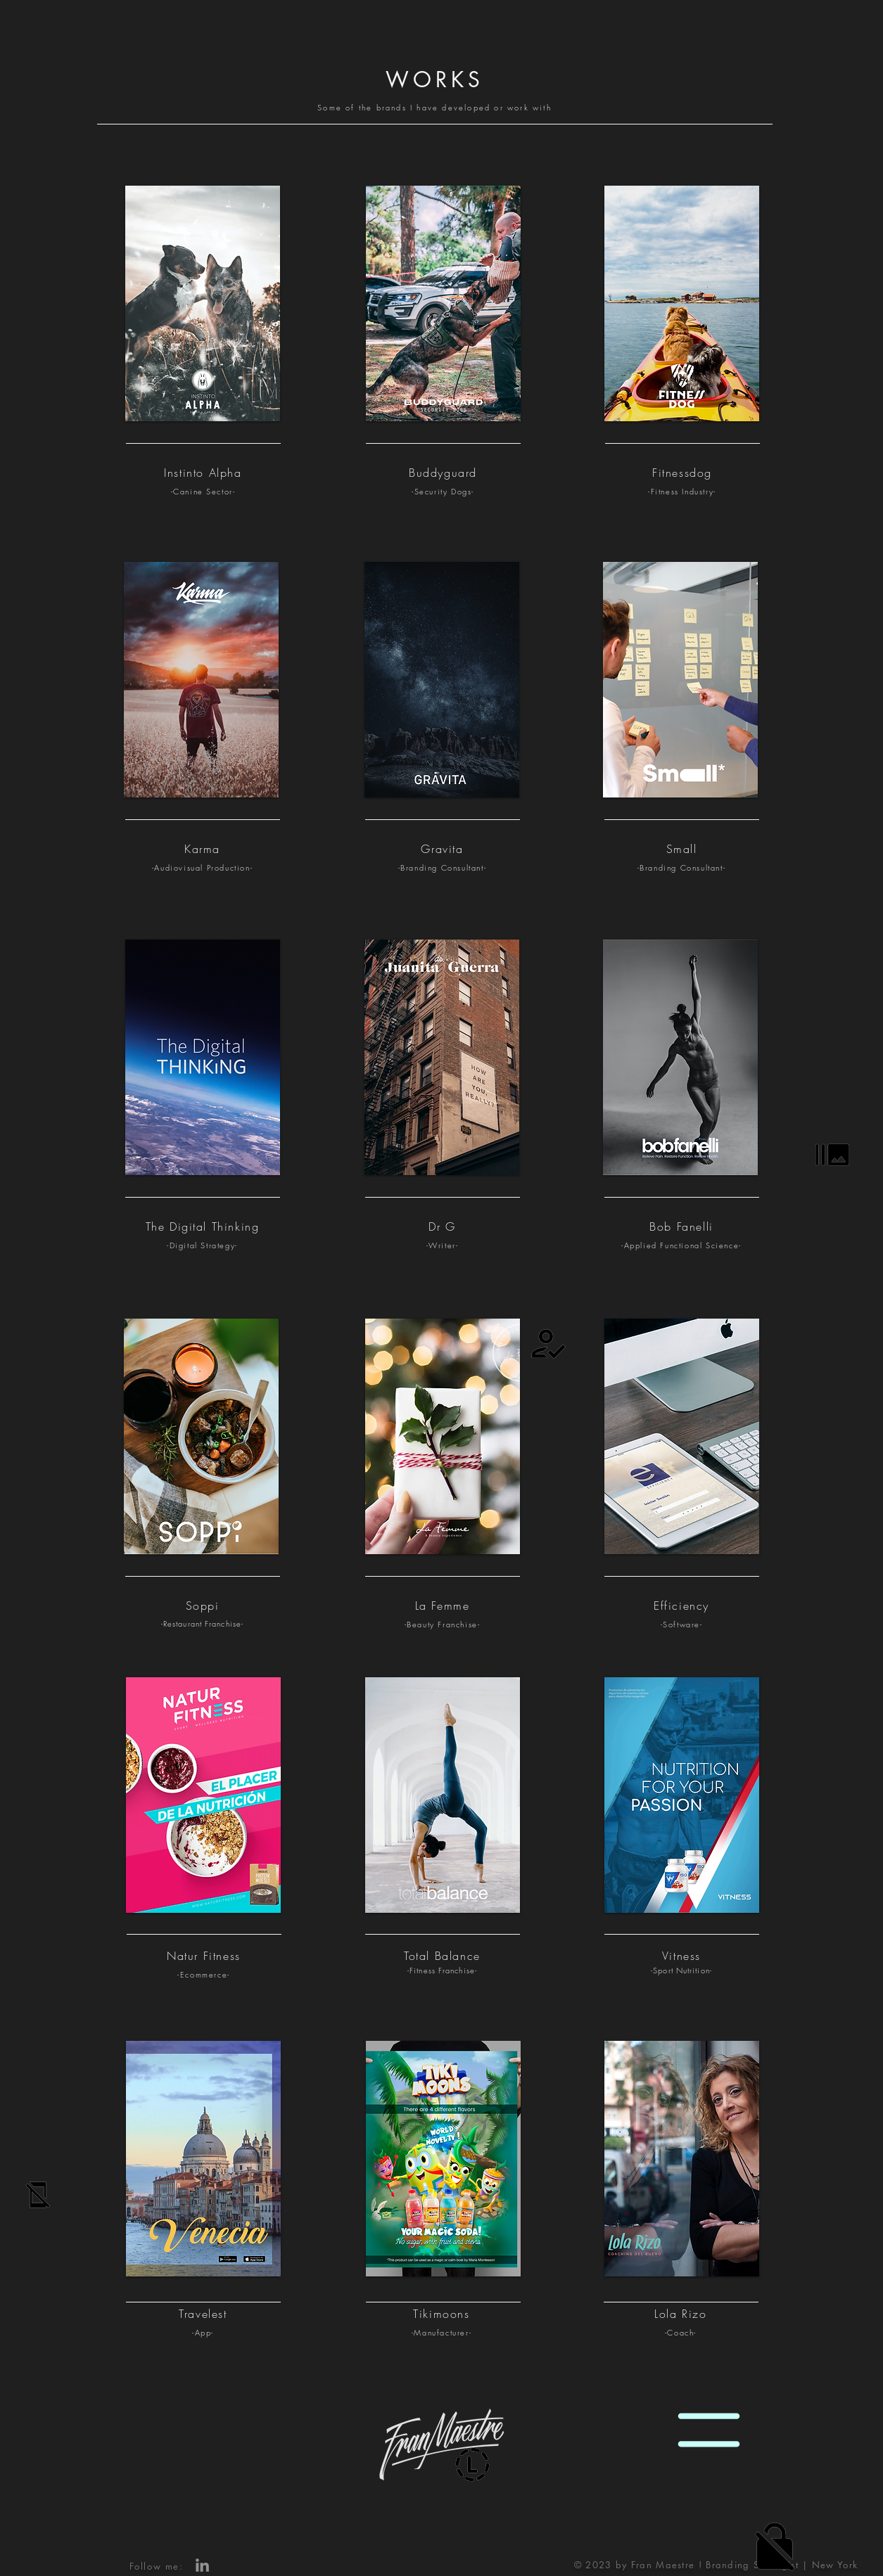 The width and height of the screenshot is (883, 2576). What do you see at coordinates (547, 1343) in the screenshot?
I see `indicates a verified or registered user` at bounding box center [547, 1343].